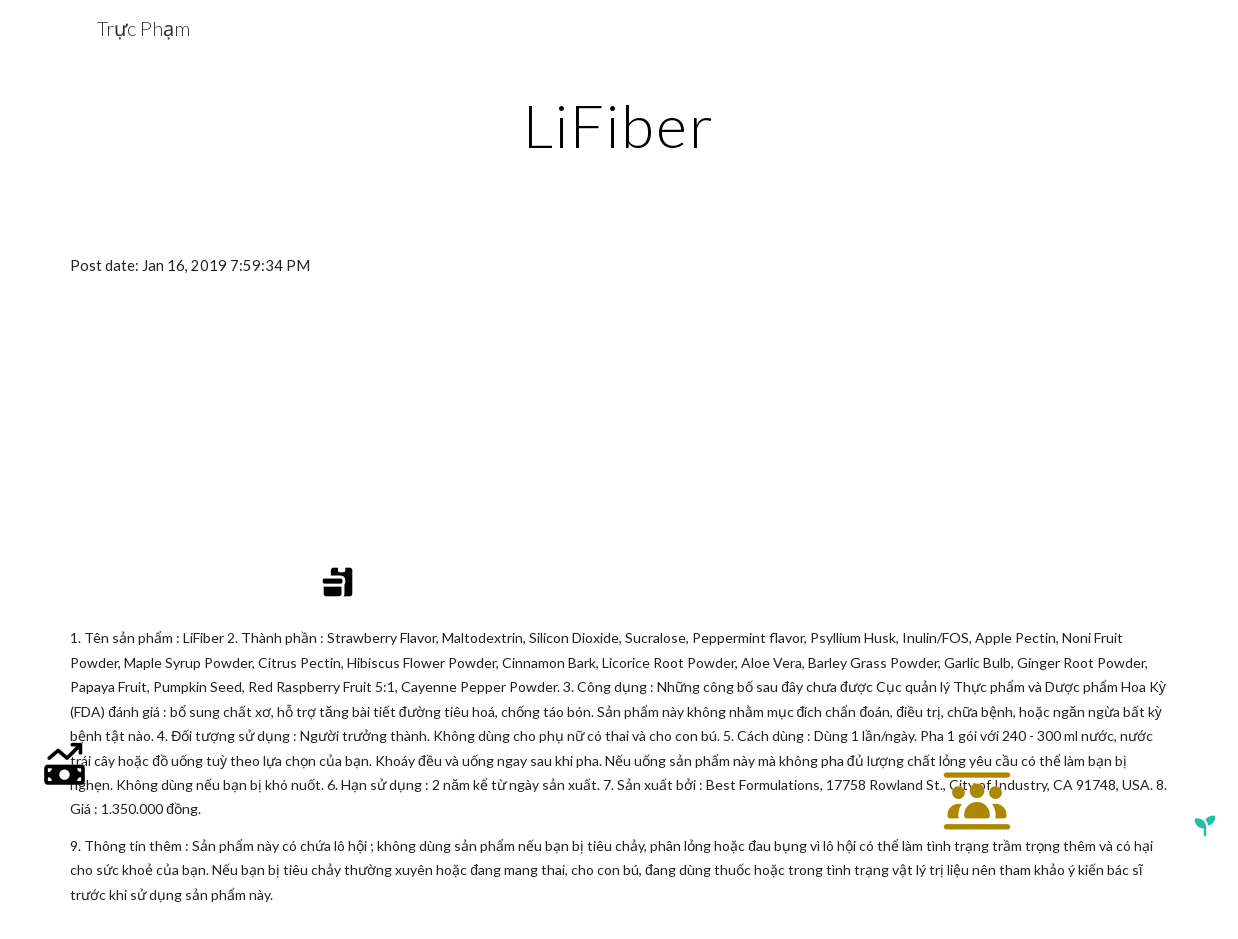 Image resolution: width=1238 pixels, height=939 pixels. I want to click on indicates eco-friendly or sustainable option, so click(1205, 826).